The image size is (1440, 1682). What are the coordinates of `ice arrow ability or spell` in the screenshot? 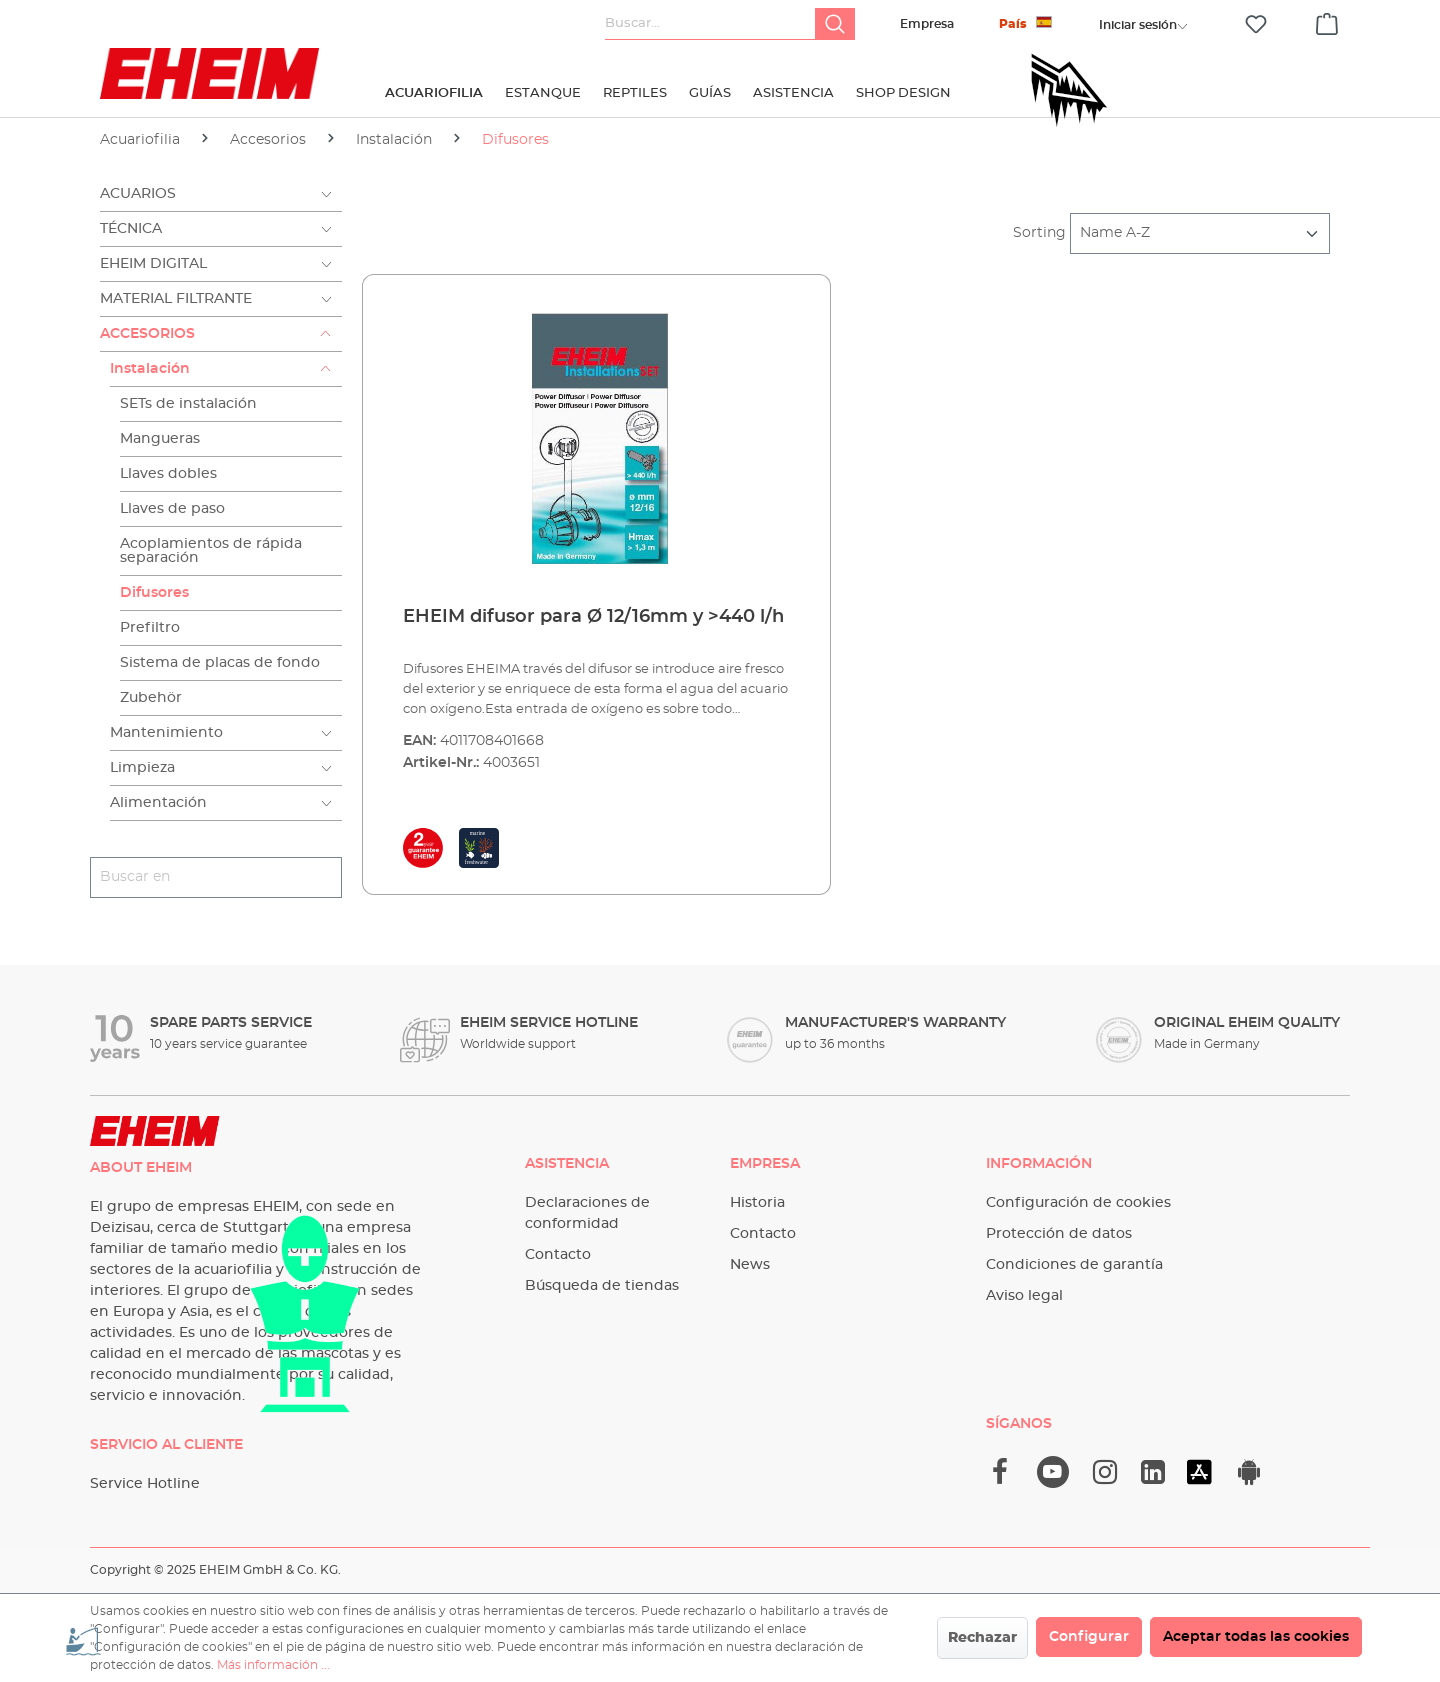 It's located at (1069, 89).